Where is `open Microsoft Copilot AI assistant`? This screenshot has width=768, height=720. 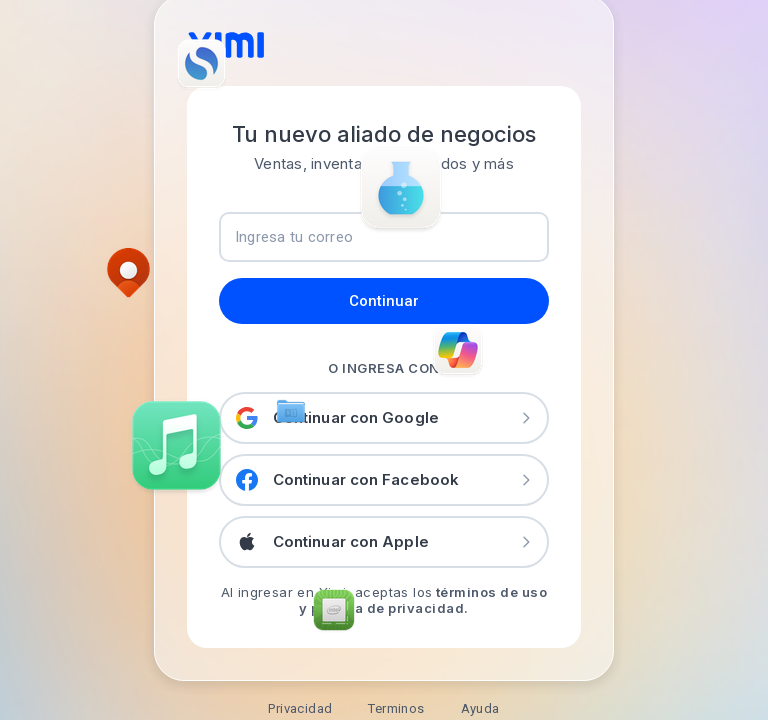 open Microsoft Copilot AI assistant is located at coordinates (458, 350).